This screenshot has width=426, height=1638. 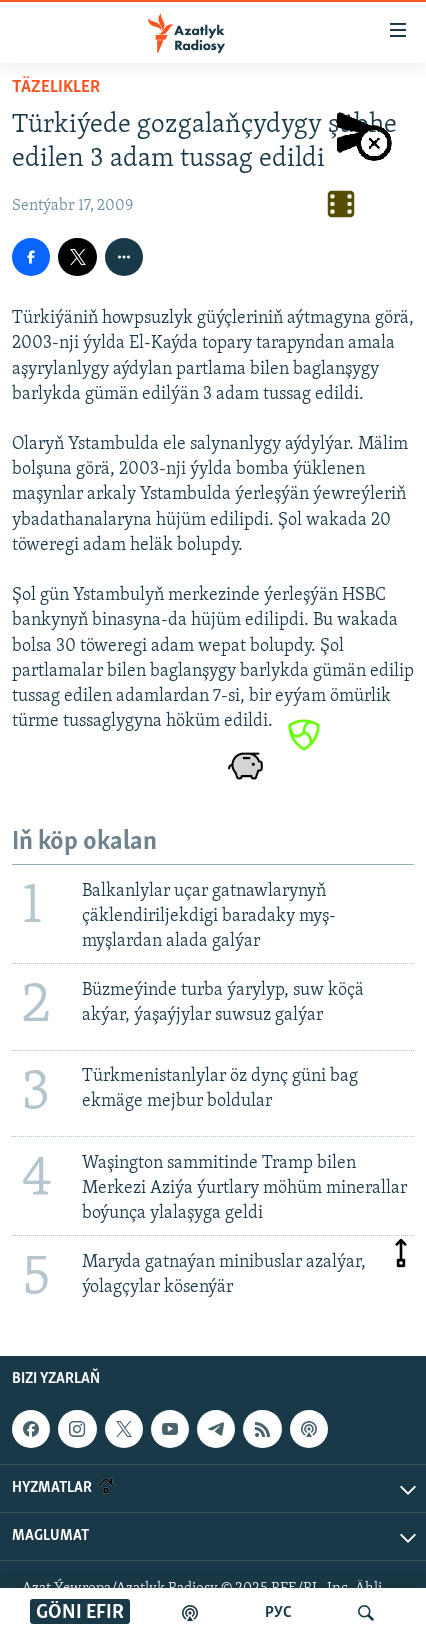 What do you see at coordinates (246, 766) in the screenshot?
I see `access savings or budget features` at bounding box center [246, 766].